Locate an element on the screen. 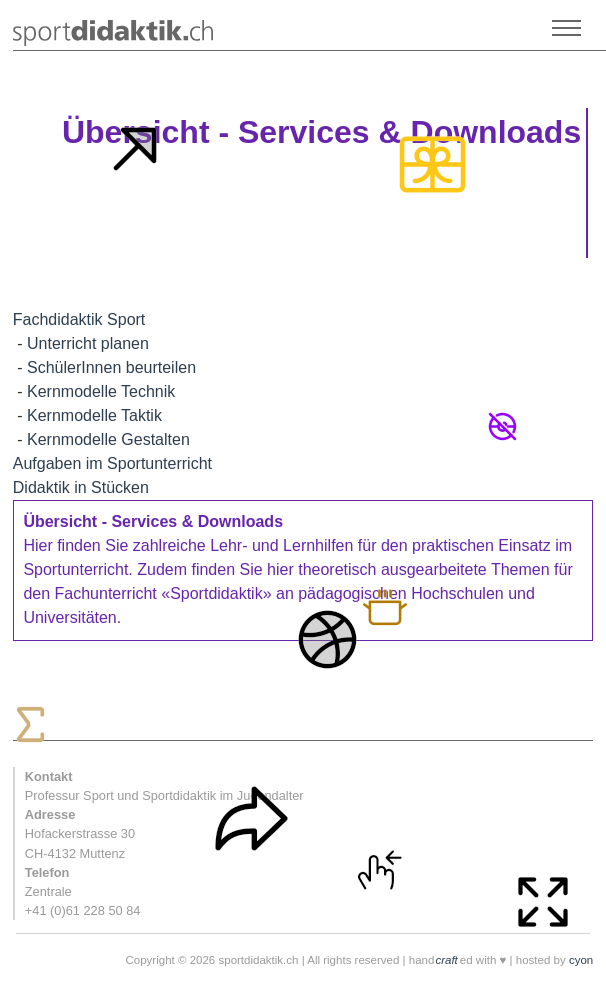  calculate sum or total is located at coordinates (30, 724).